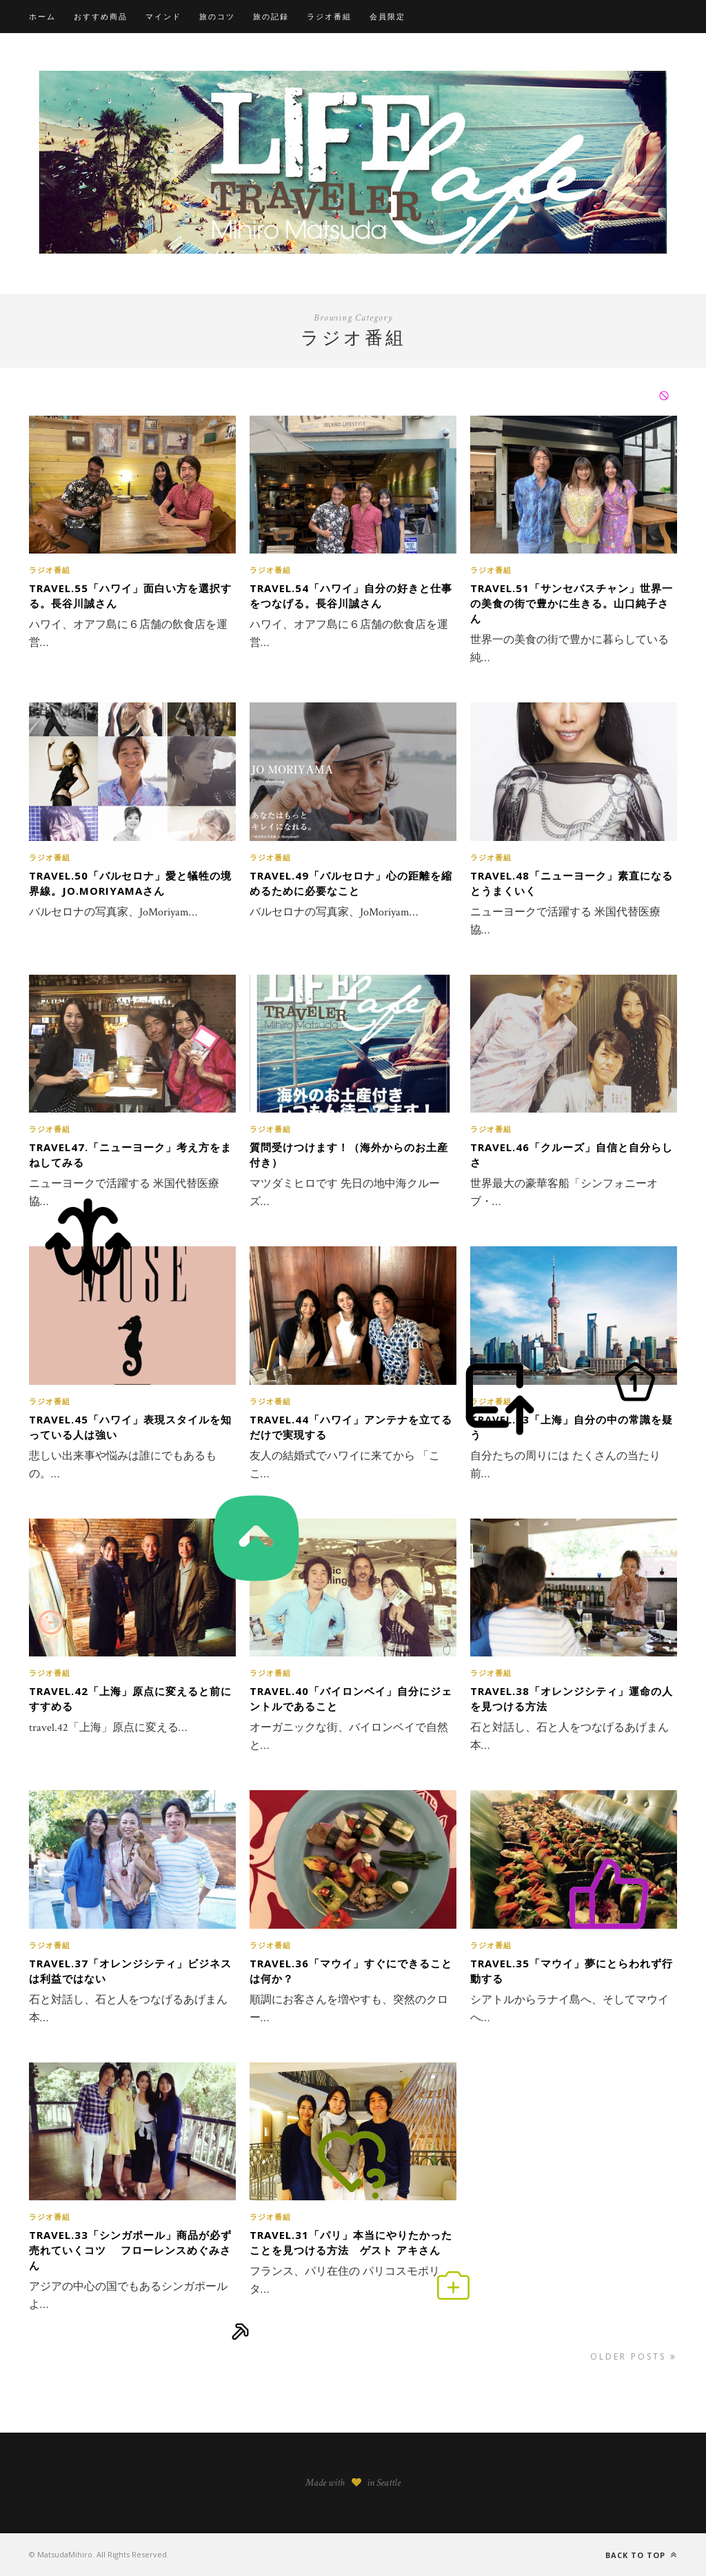 Image resolution: width=706 pixels, height=2576 pixels. I want to click on indicates first step or priority level one, so click(635, 1383).